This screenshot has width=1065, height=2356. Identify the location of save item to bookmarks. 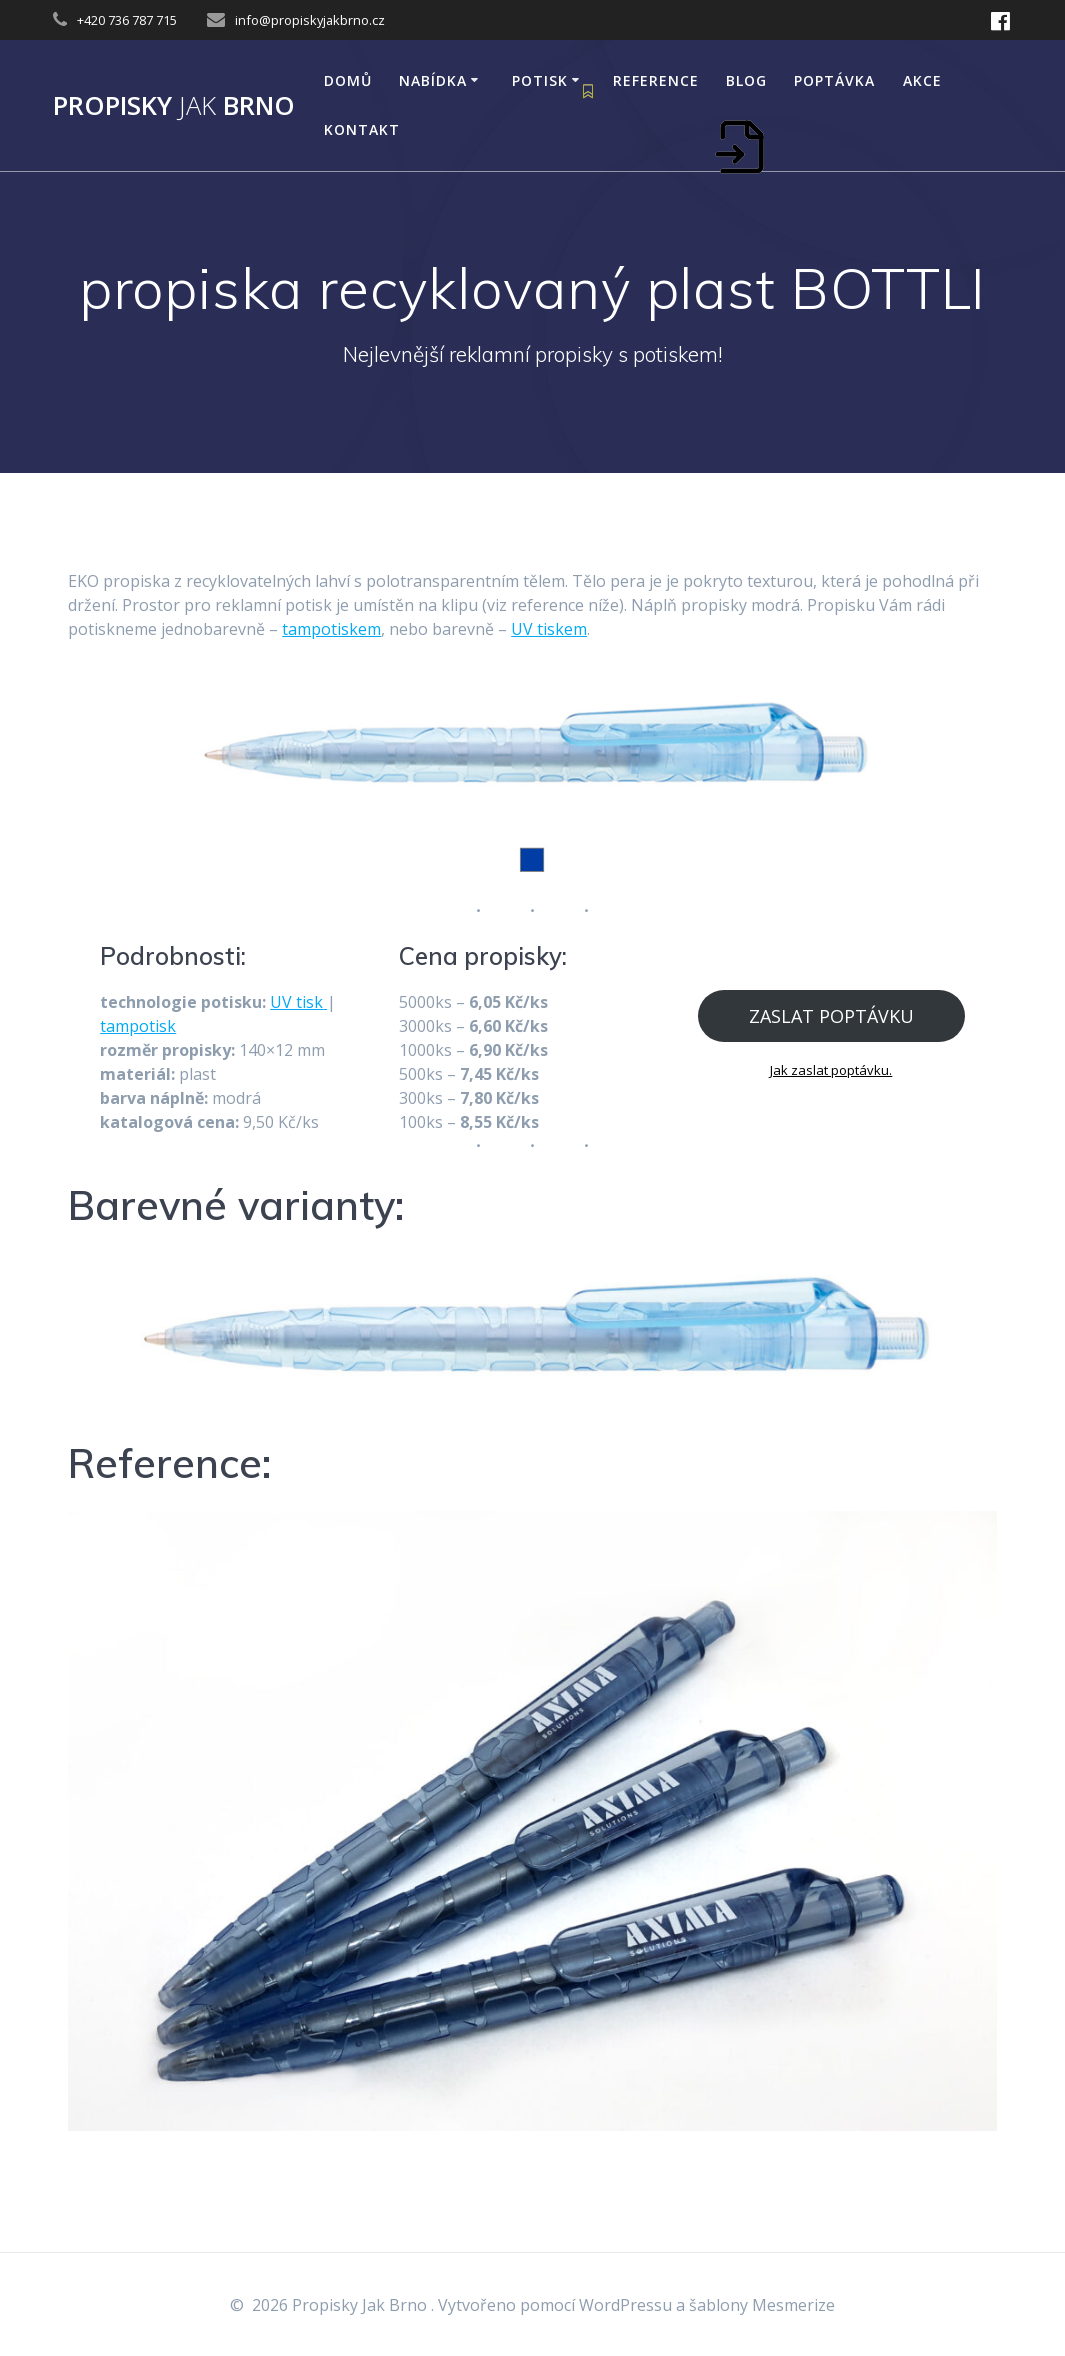
(588, 91).